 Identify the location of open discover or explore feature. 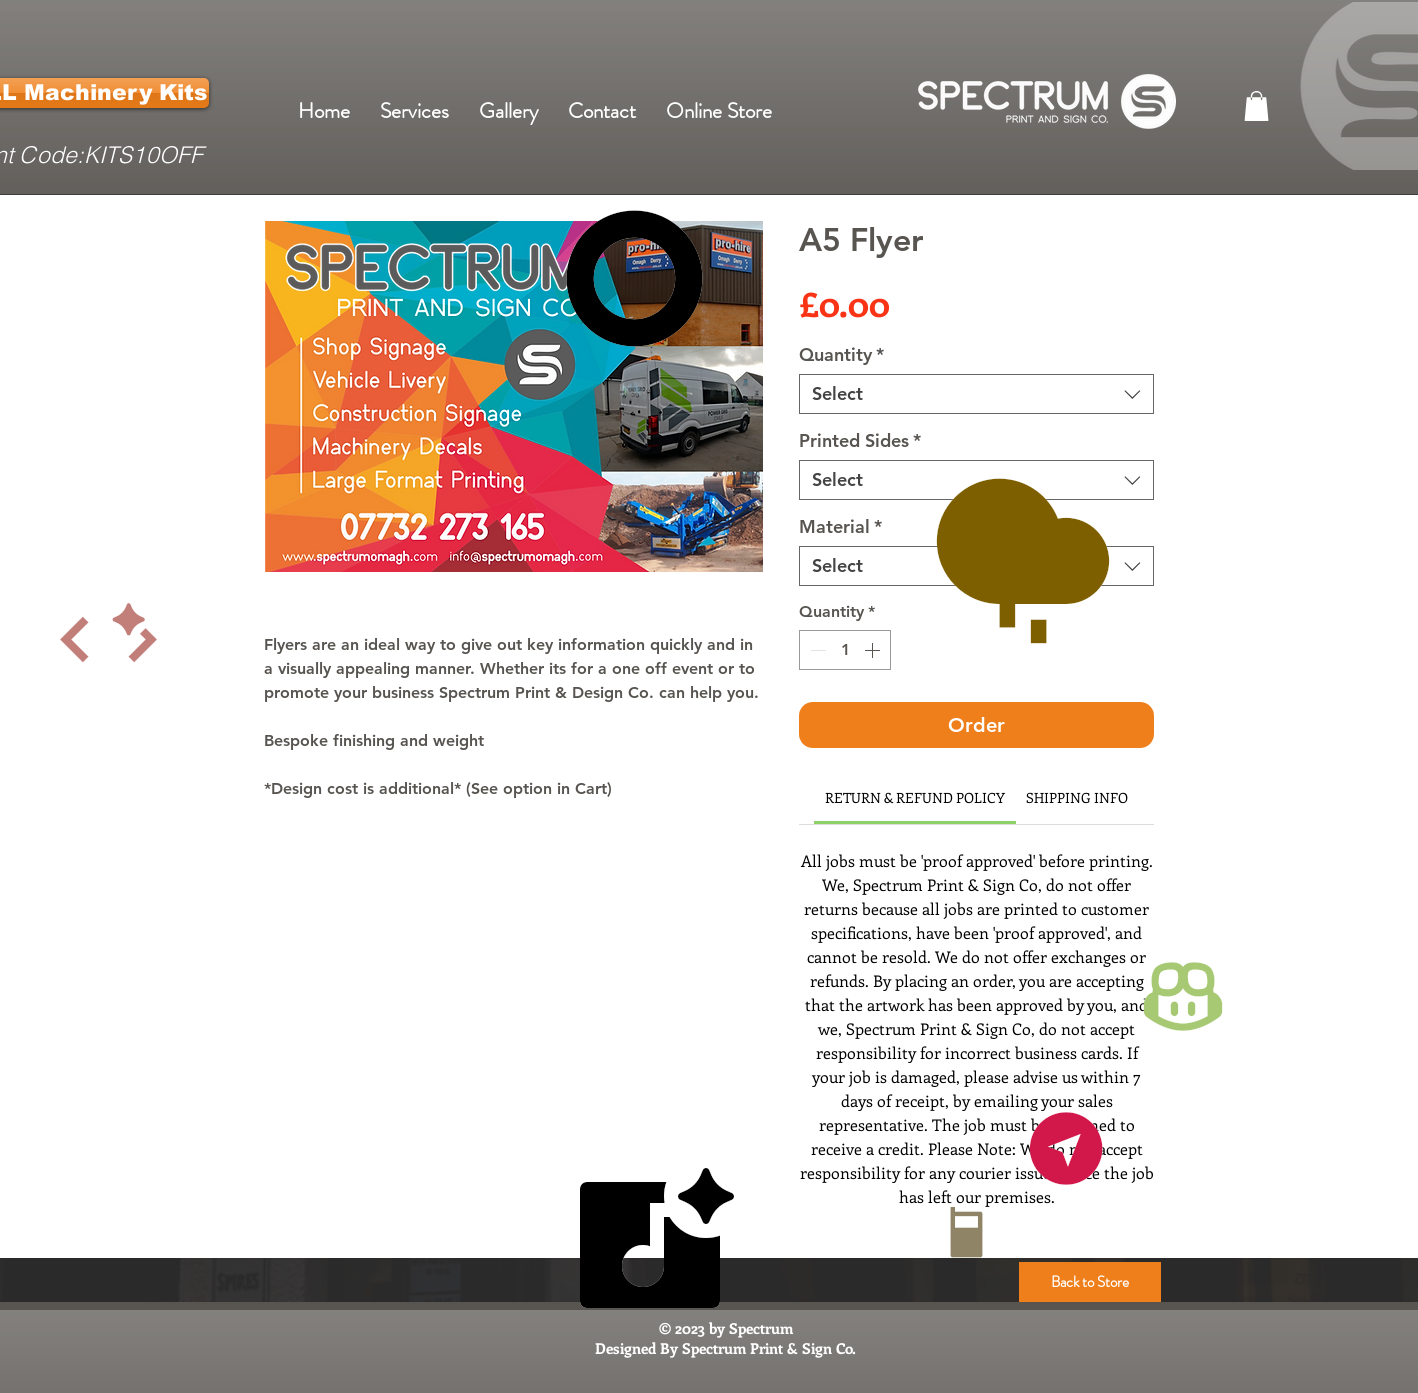
(1062, 1148).